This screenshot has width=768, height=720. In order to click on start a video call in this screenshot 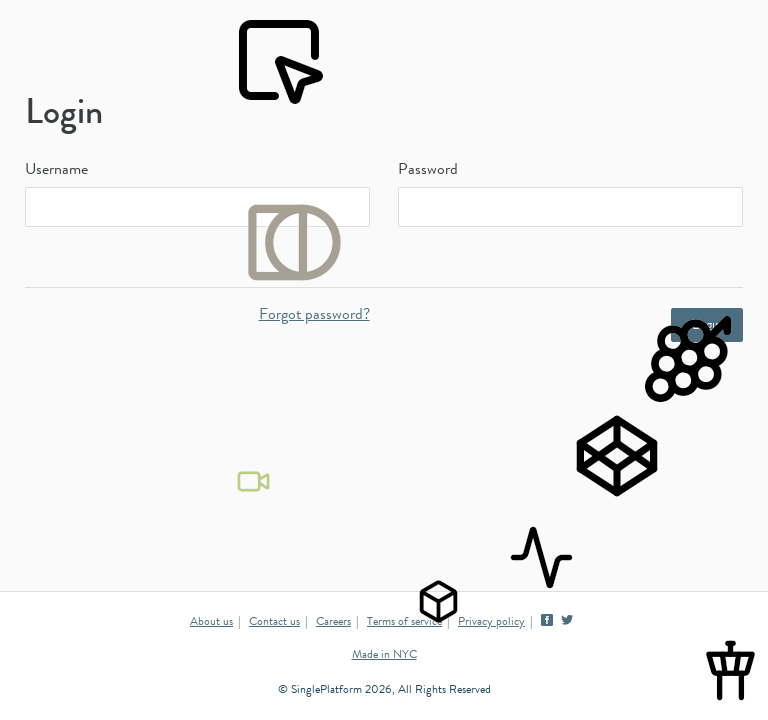, I will do `click(253, 481)`.